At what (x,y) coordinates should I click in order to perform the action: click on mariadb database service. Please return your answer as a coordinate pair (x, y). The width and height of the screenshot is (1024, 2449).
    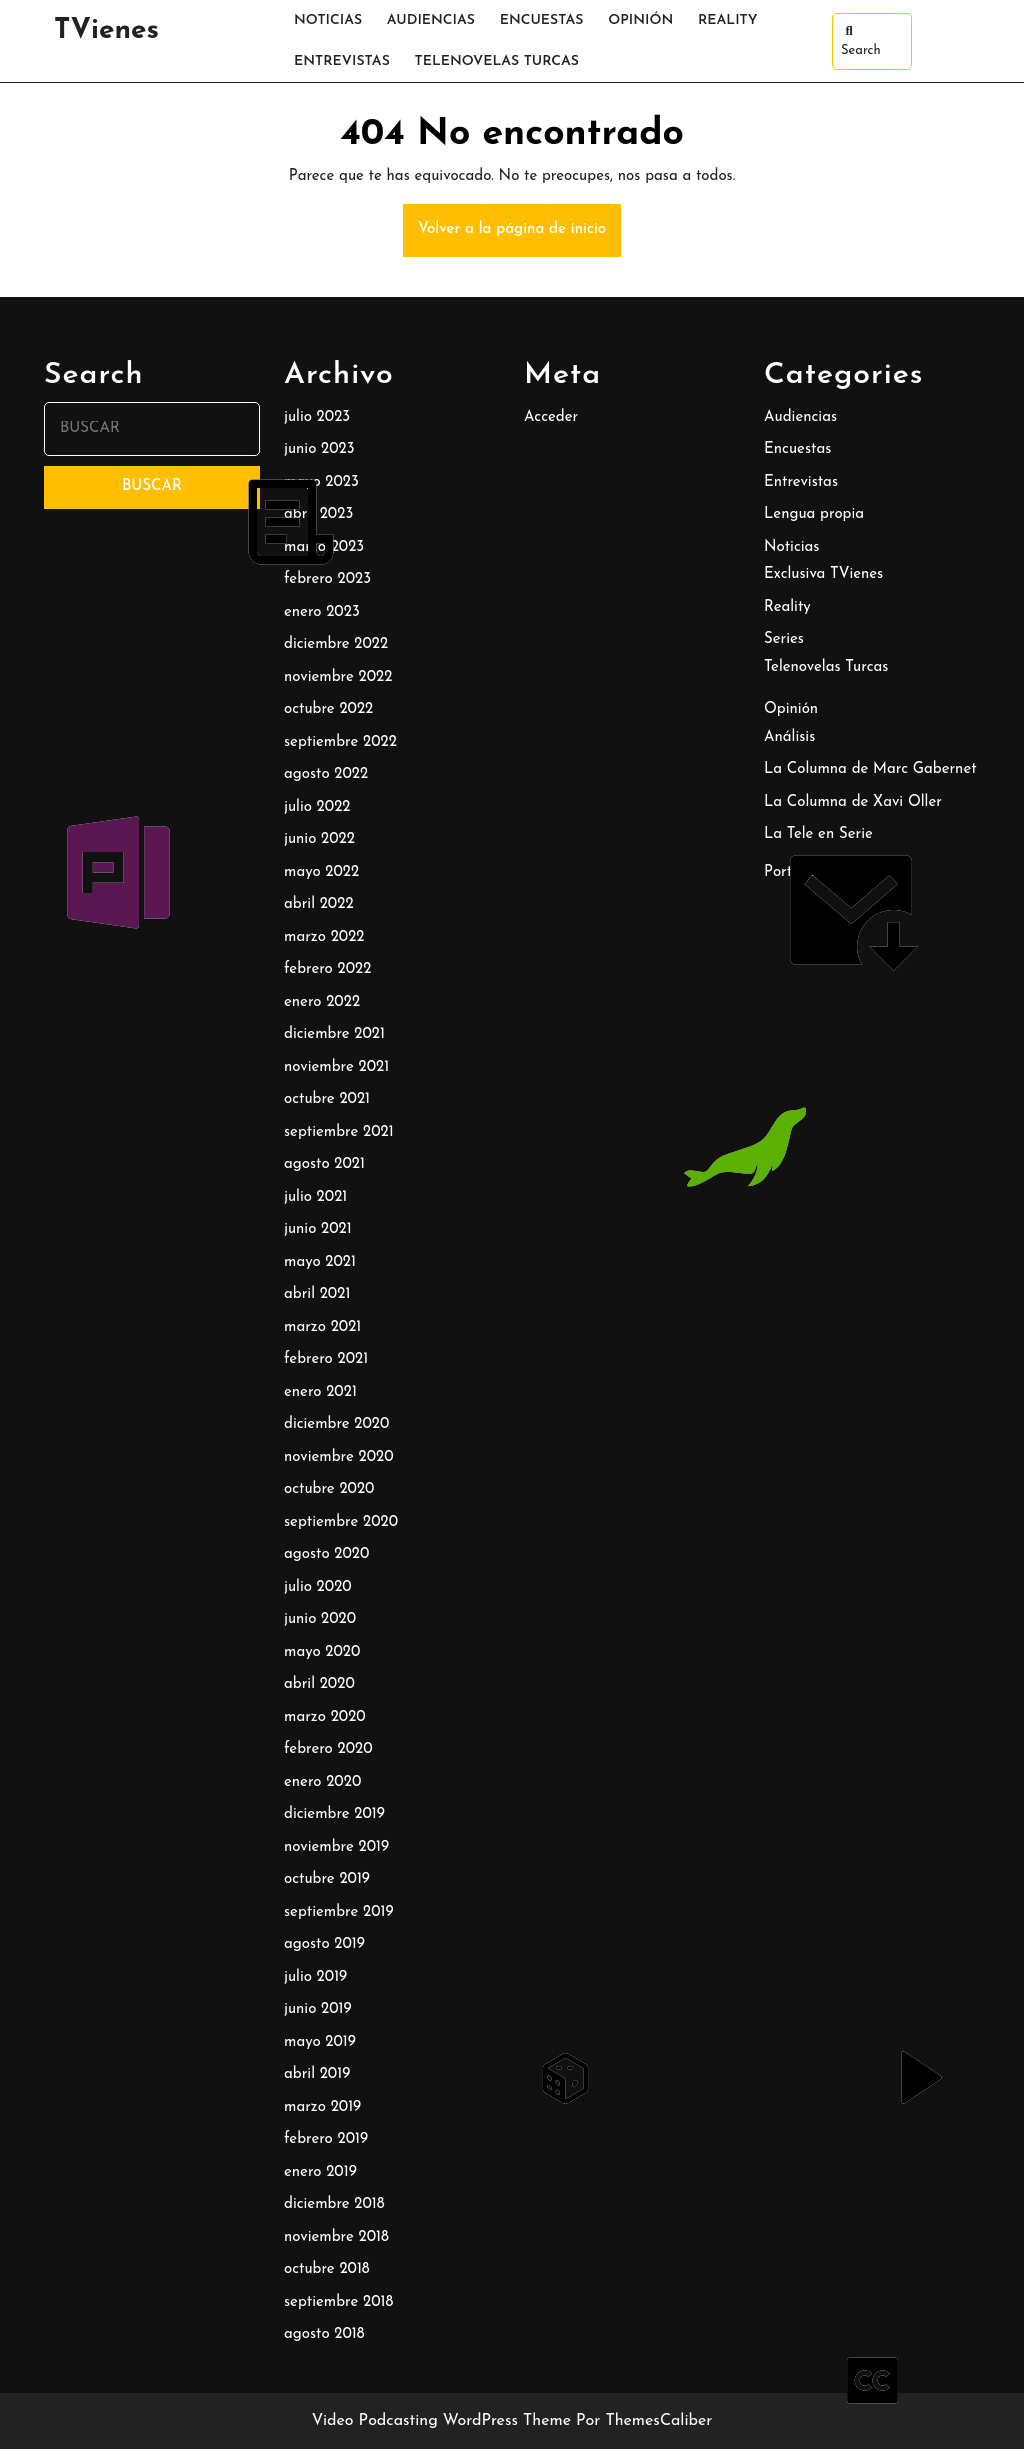
    Looking at the image, I should click on (745, 1147).